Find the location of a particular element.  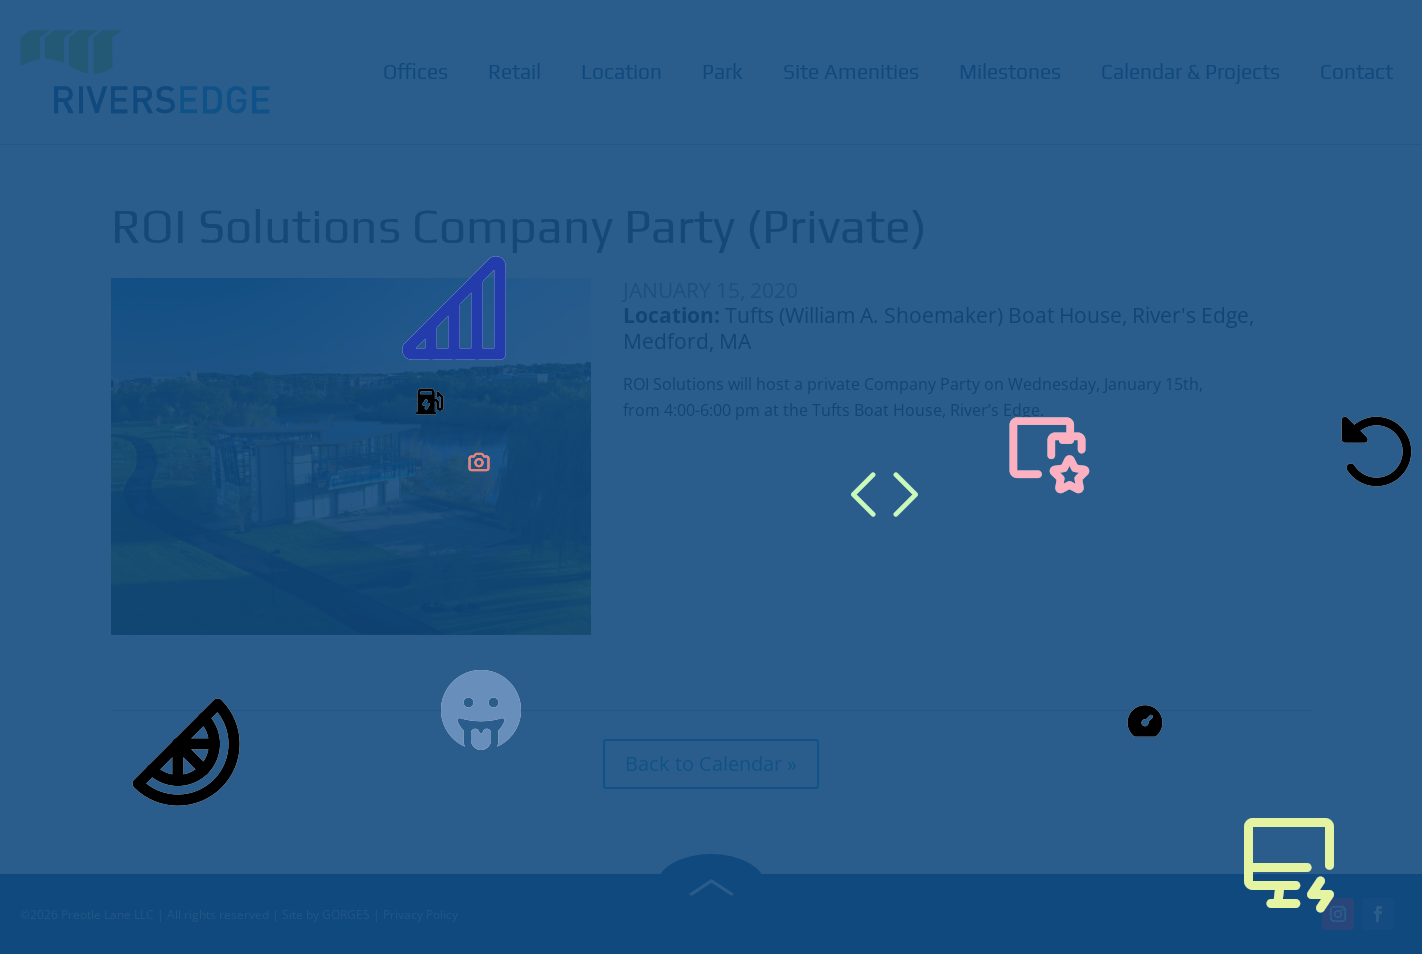

undo the last action is located at coordinates (1376, 451).